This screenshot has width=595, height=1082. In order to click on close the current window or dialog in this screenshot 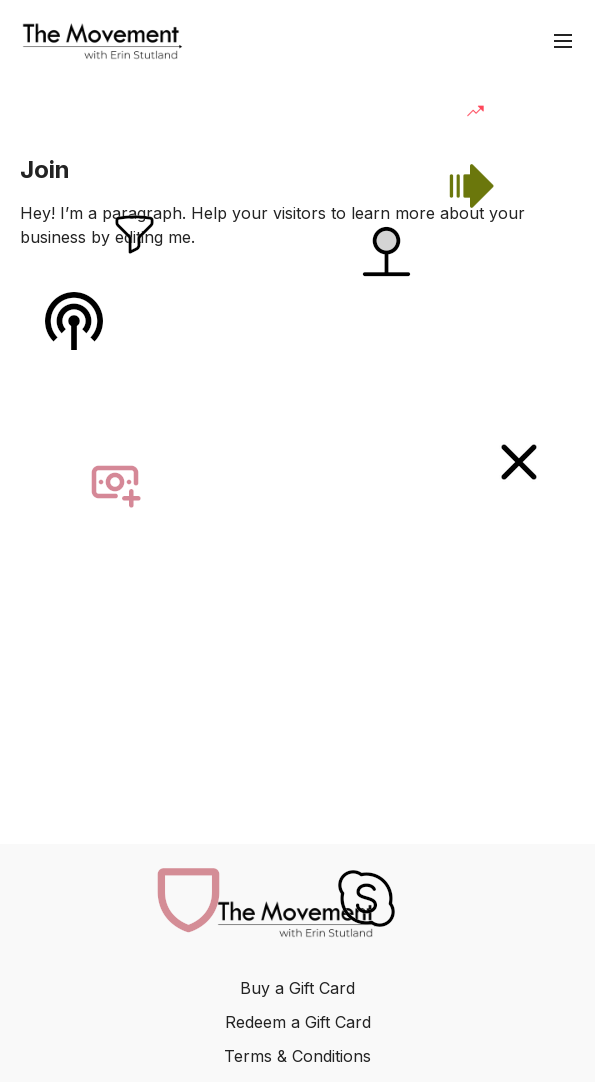, I will do `click(519, 462)`.